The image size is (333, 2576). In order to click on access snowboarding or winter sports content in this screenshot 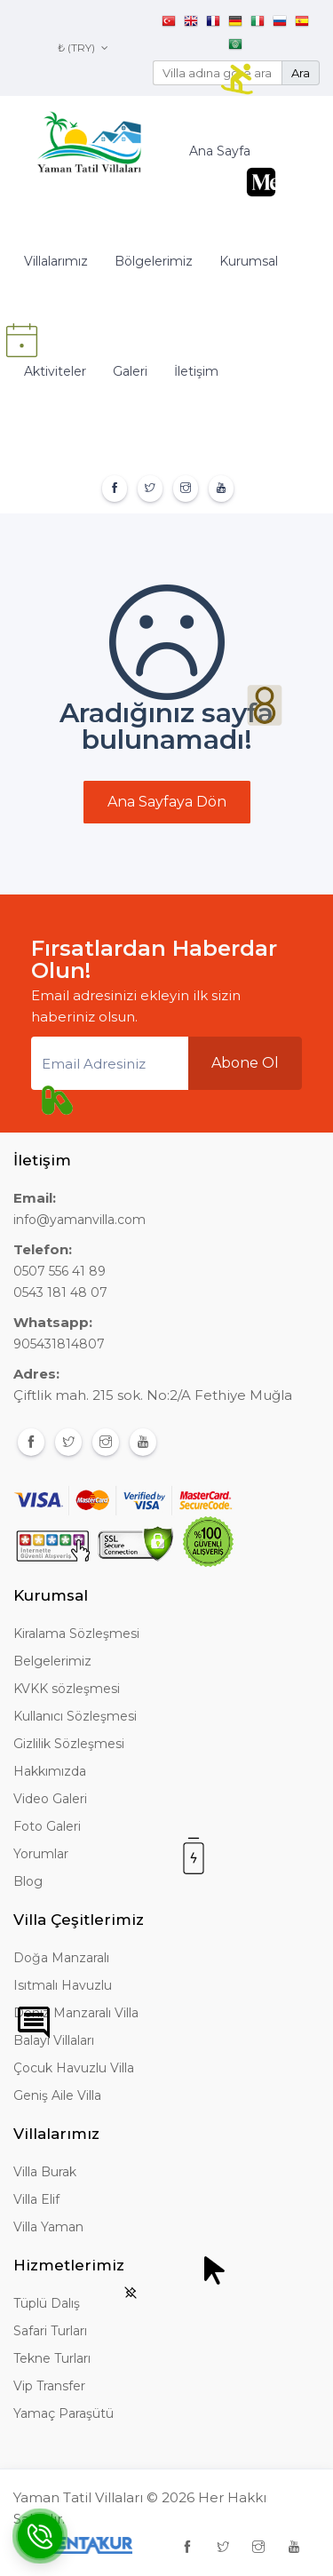, I will do `click(238, 78)`.